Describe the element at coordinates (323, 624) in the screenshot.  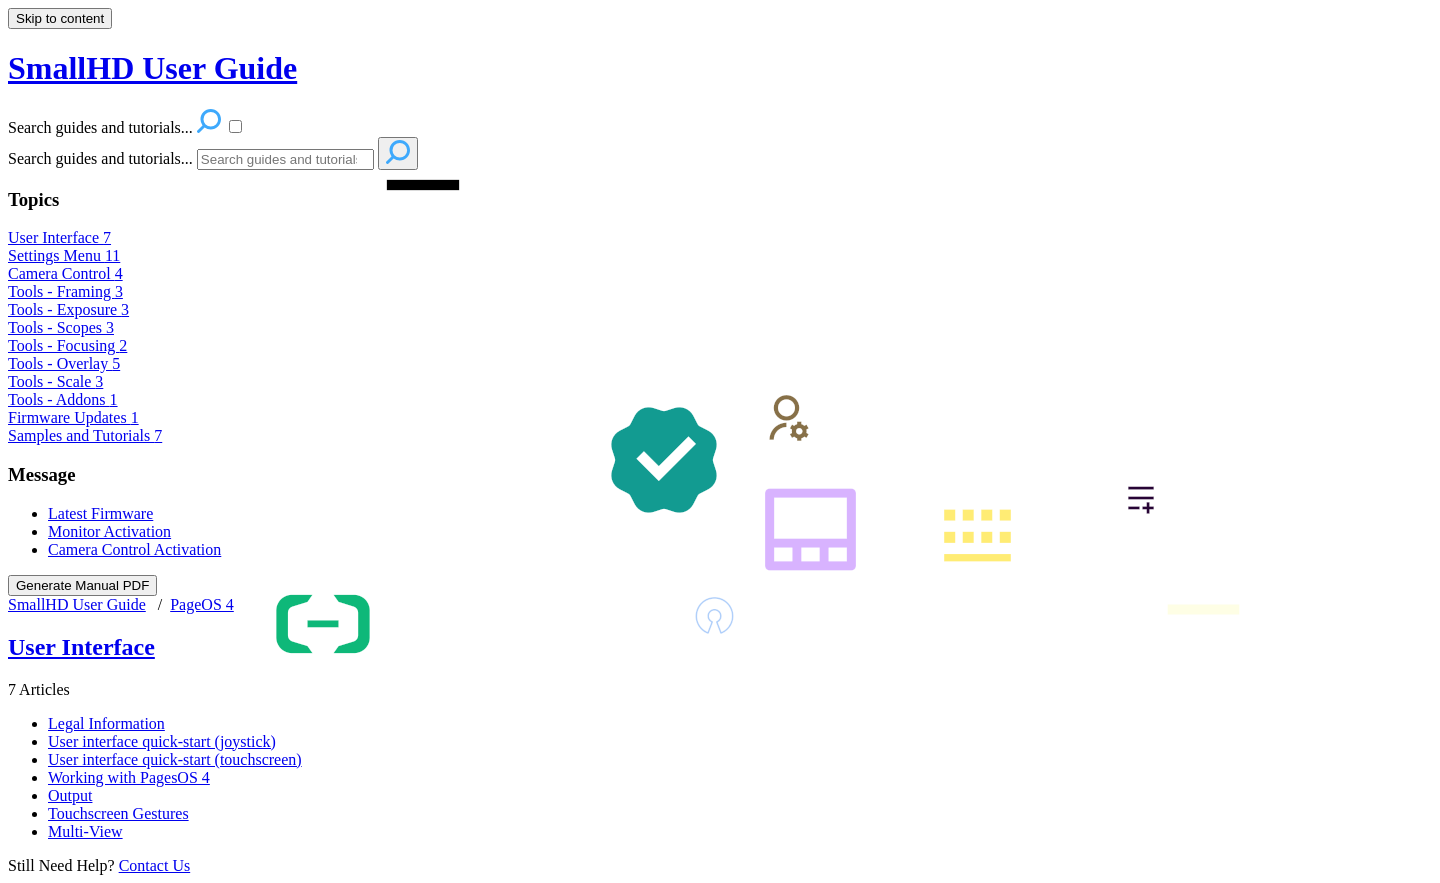
I see `alibaba cloud services logo` at that location.